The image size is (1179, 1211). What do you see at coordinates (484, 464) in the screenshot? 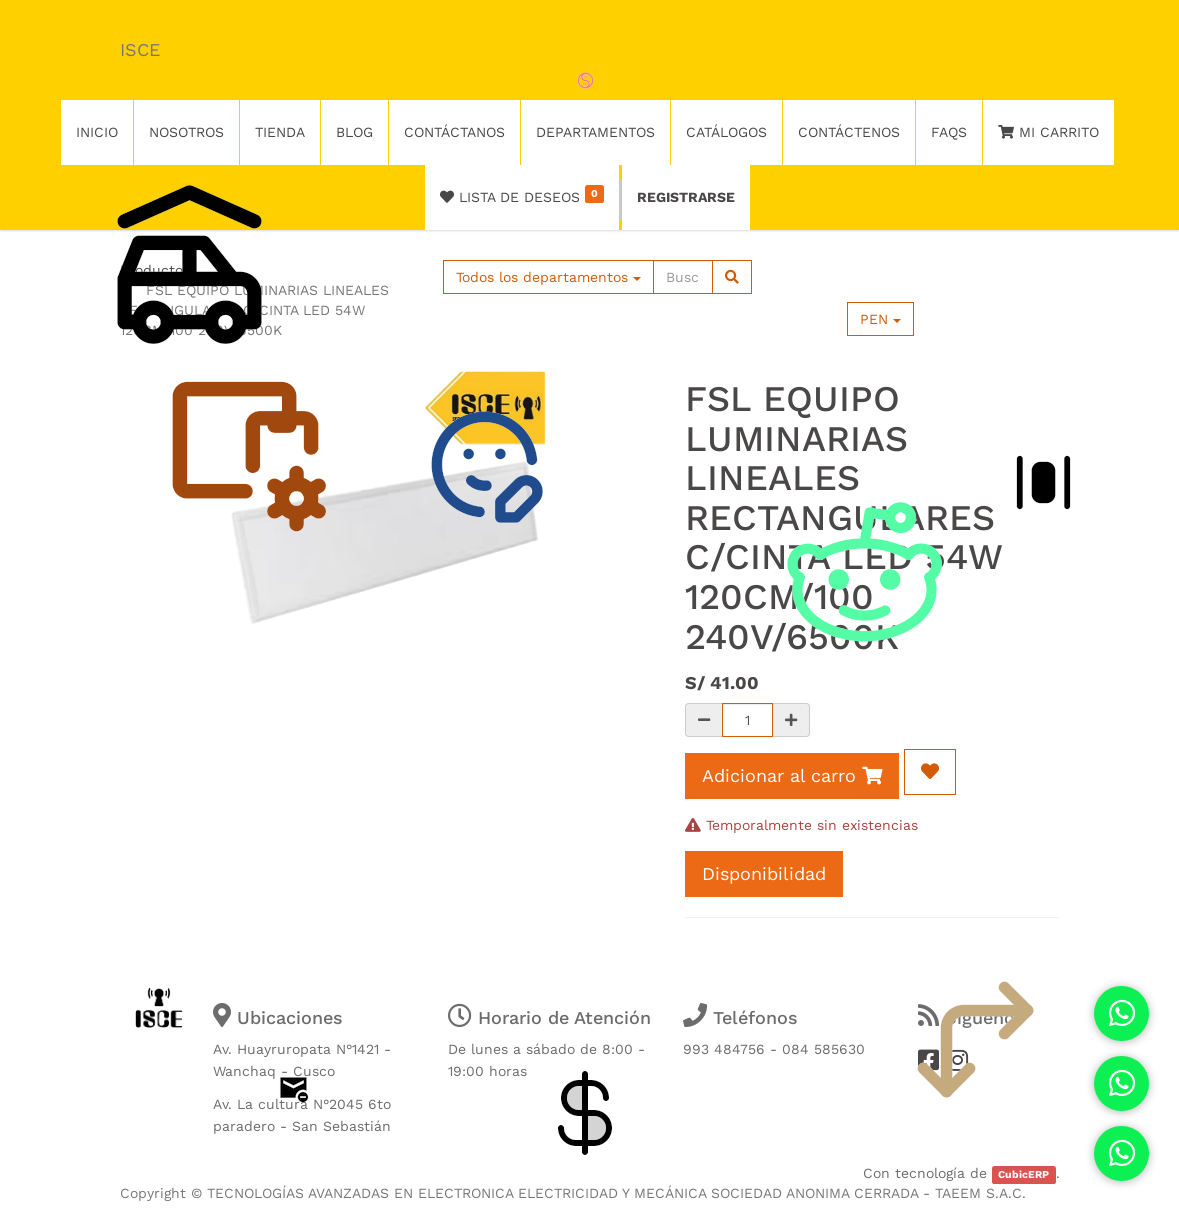
I see `edit your mood or status` at bounding box center [484, 464].